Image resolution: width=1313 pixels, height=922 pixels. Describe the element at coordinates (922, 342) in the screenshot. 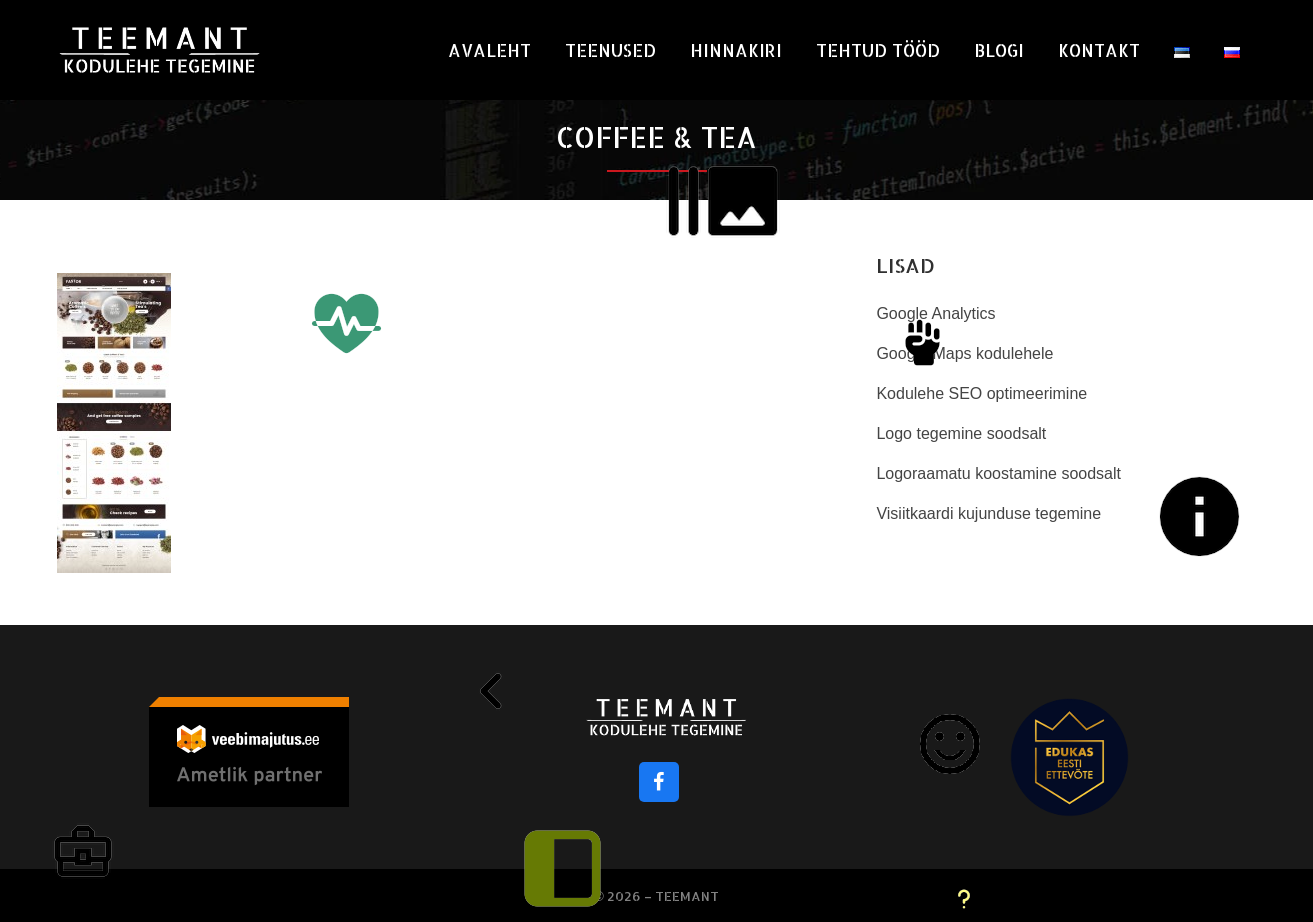

I see `show solidarity or support for a cause` at that location.